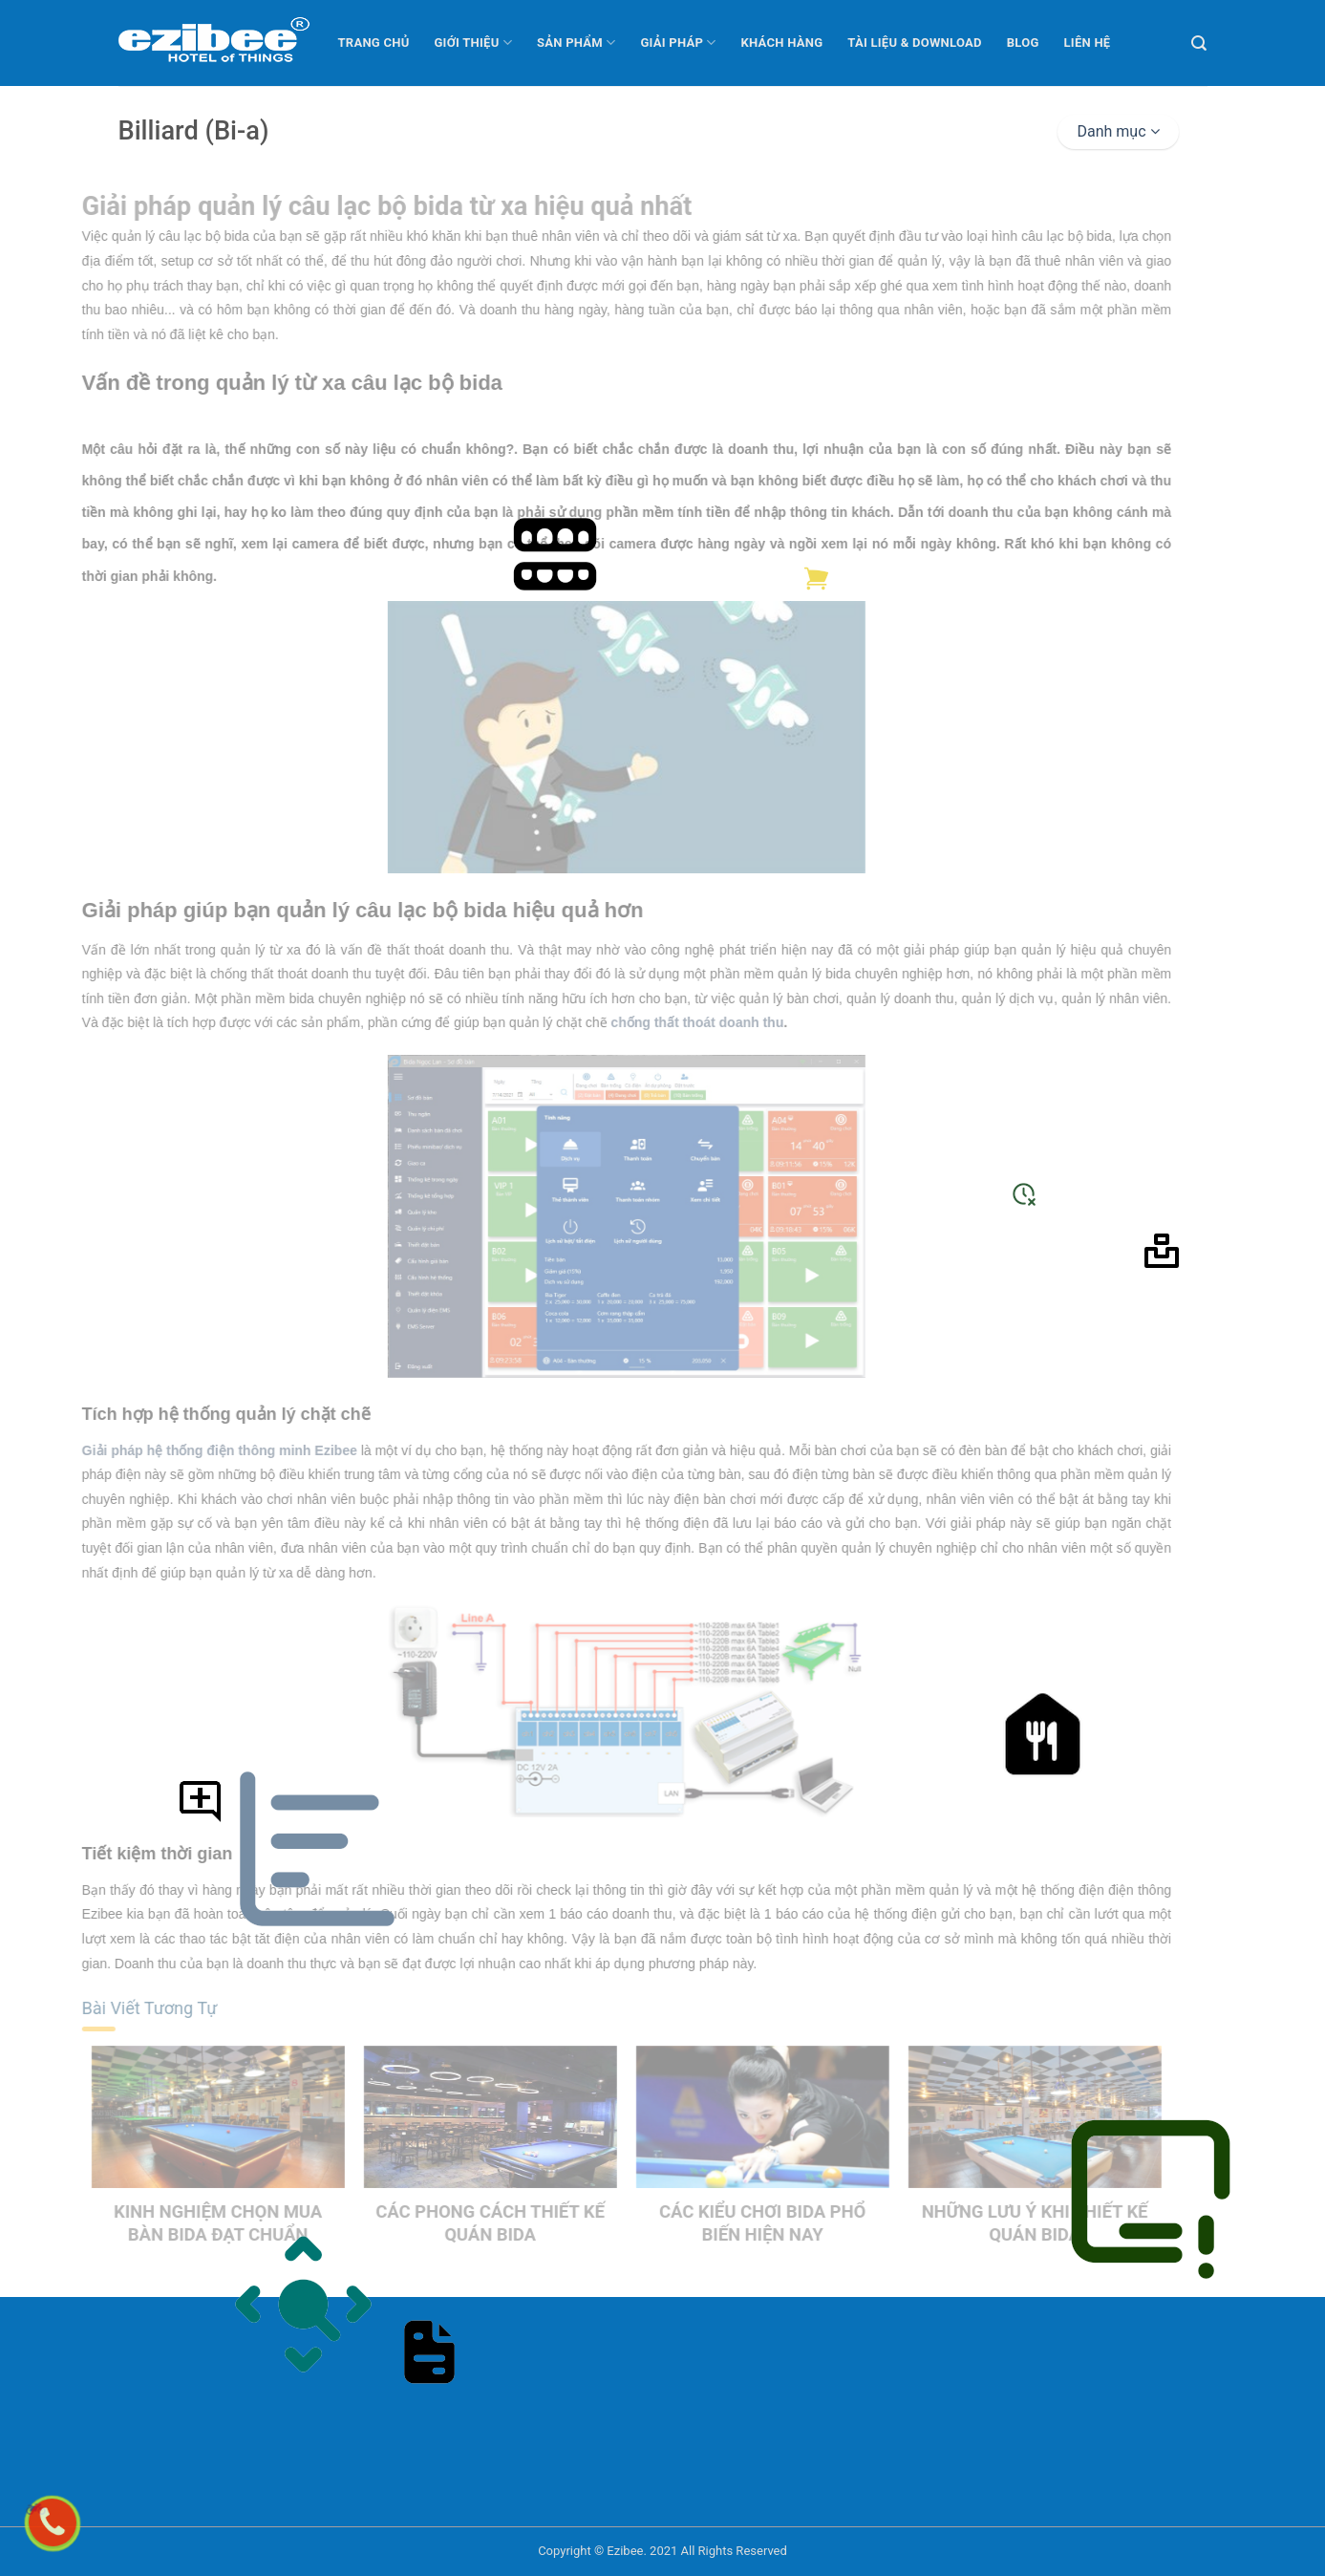 This screenshot has width=1325, height=2576. I want to click on find nearby food banks or food assistance, so click(1042, 1732).